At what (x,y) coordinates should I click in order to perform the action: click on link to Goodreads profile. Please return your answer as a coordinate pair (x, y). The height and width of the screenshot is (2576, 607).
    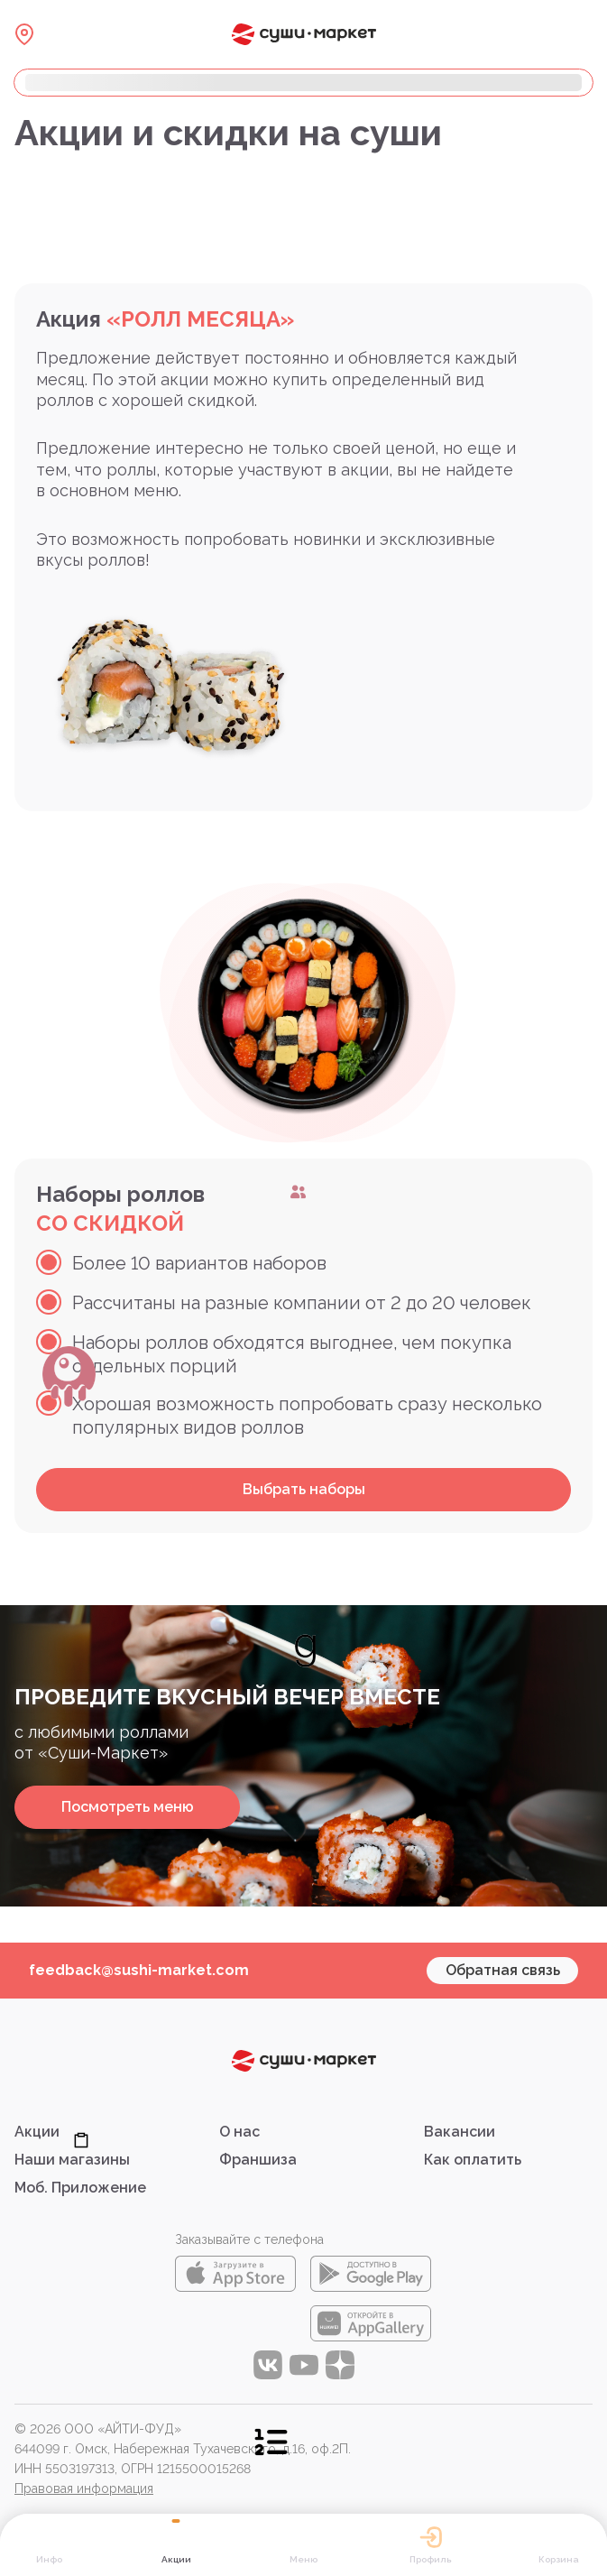
    Looking at the image, I should click on (305, 1650).